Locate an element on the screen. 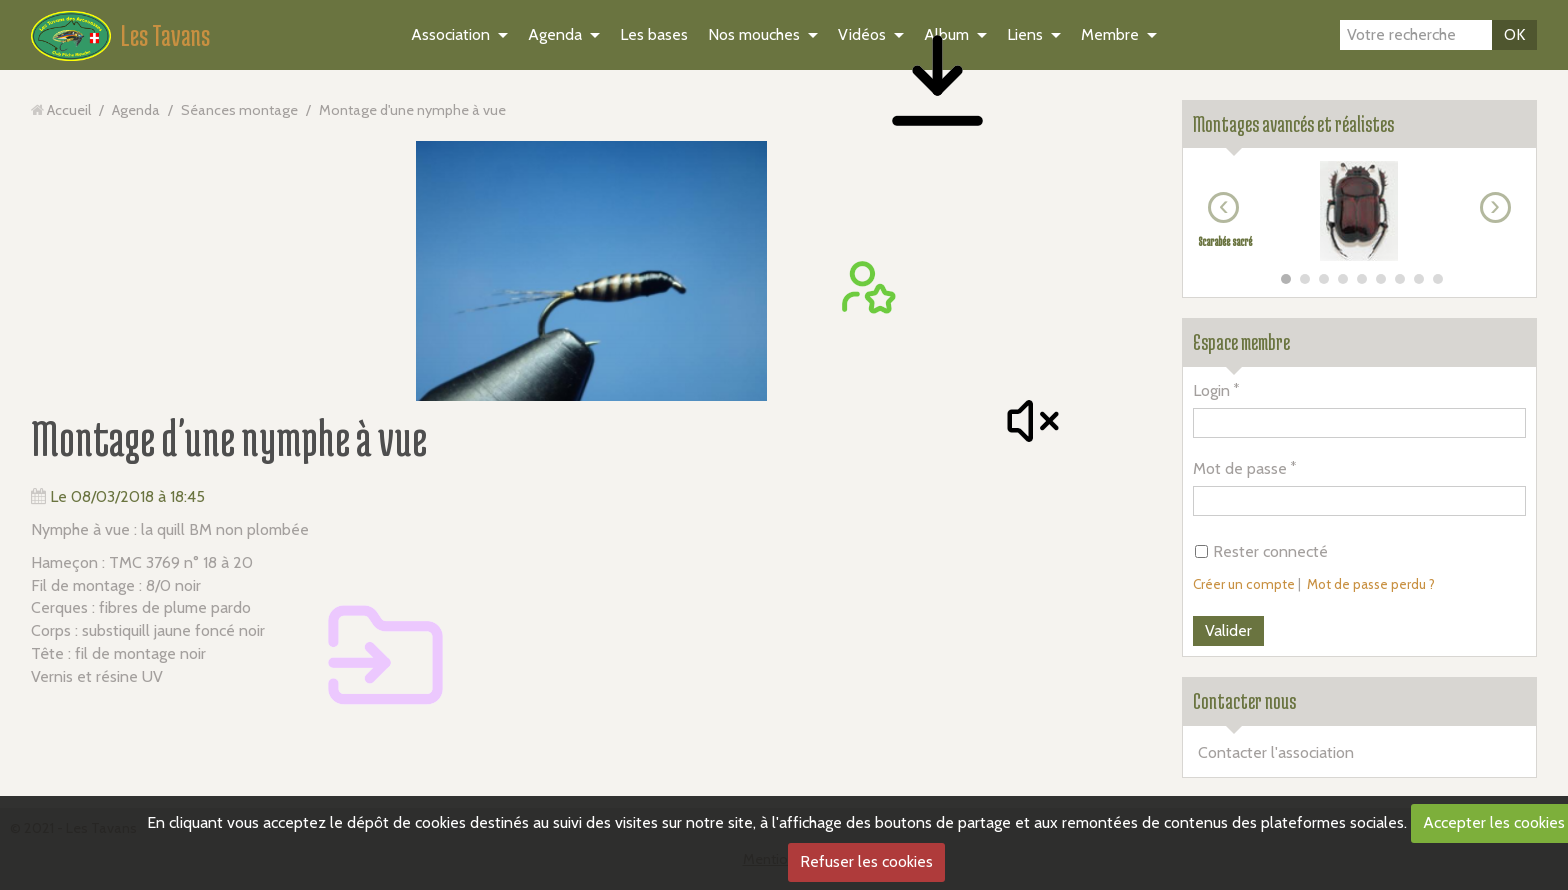 The height and width of the screenshot is (890, 1568). import files into folder is located at coordinates (385, 657).